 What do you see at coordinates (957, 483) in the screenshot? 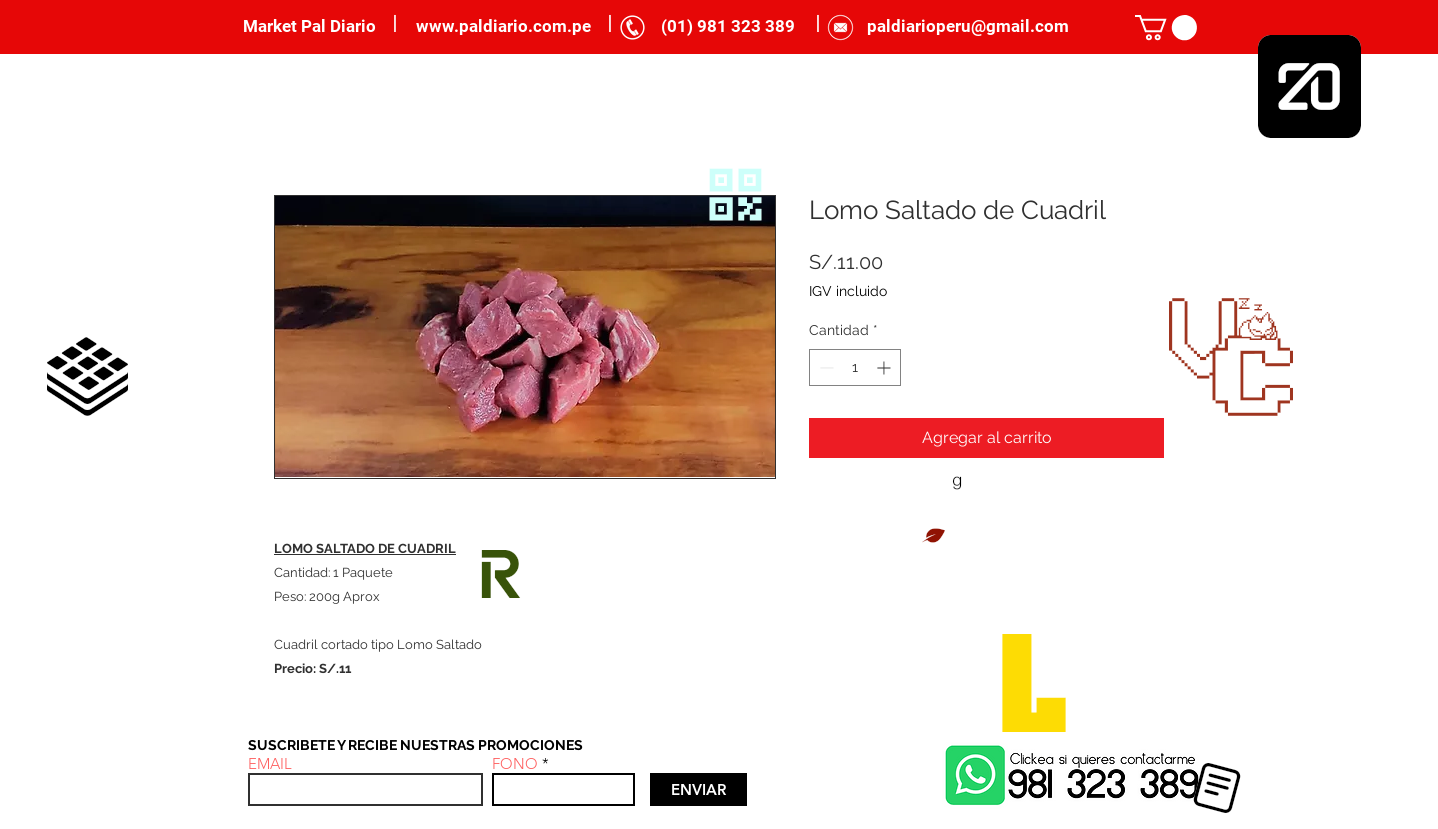
I see `link to Goodreads profile` at bounding box center [957, 483].